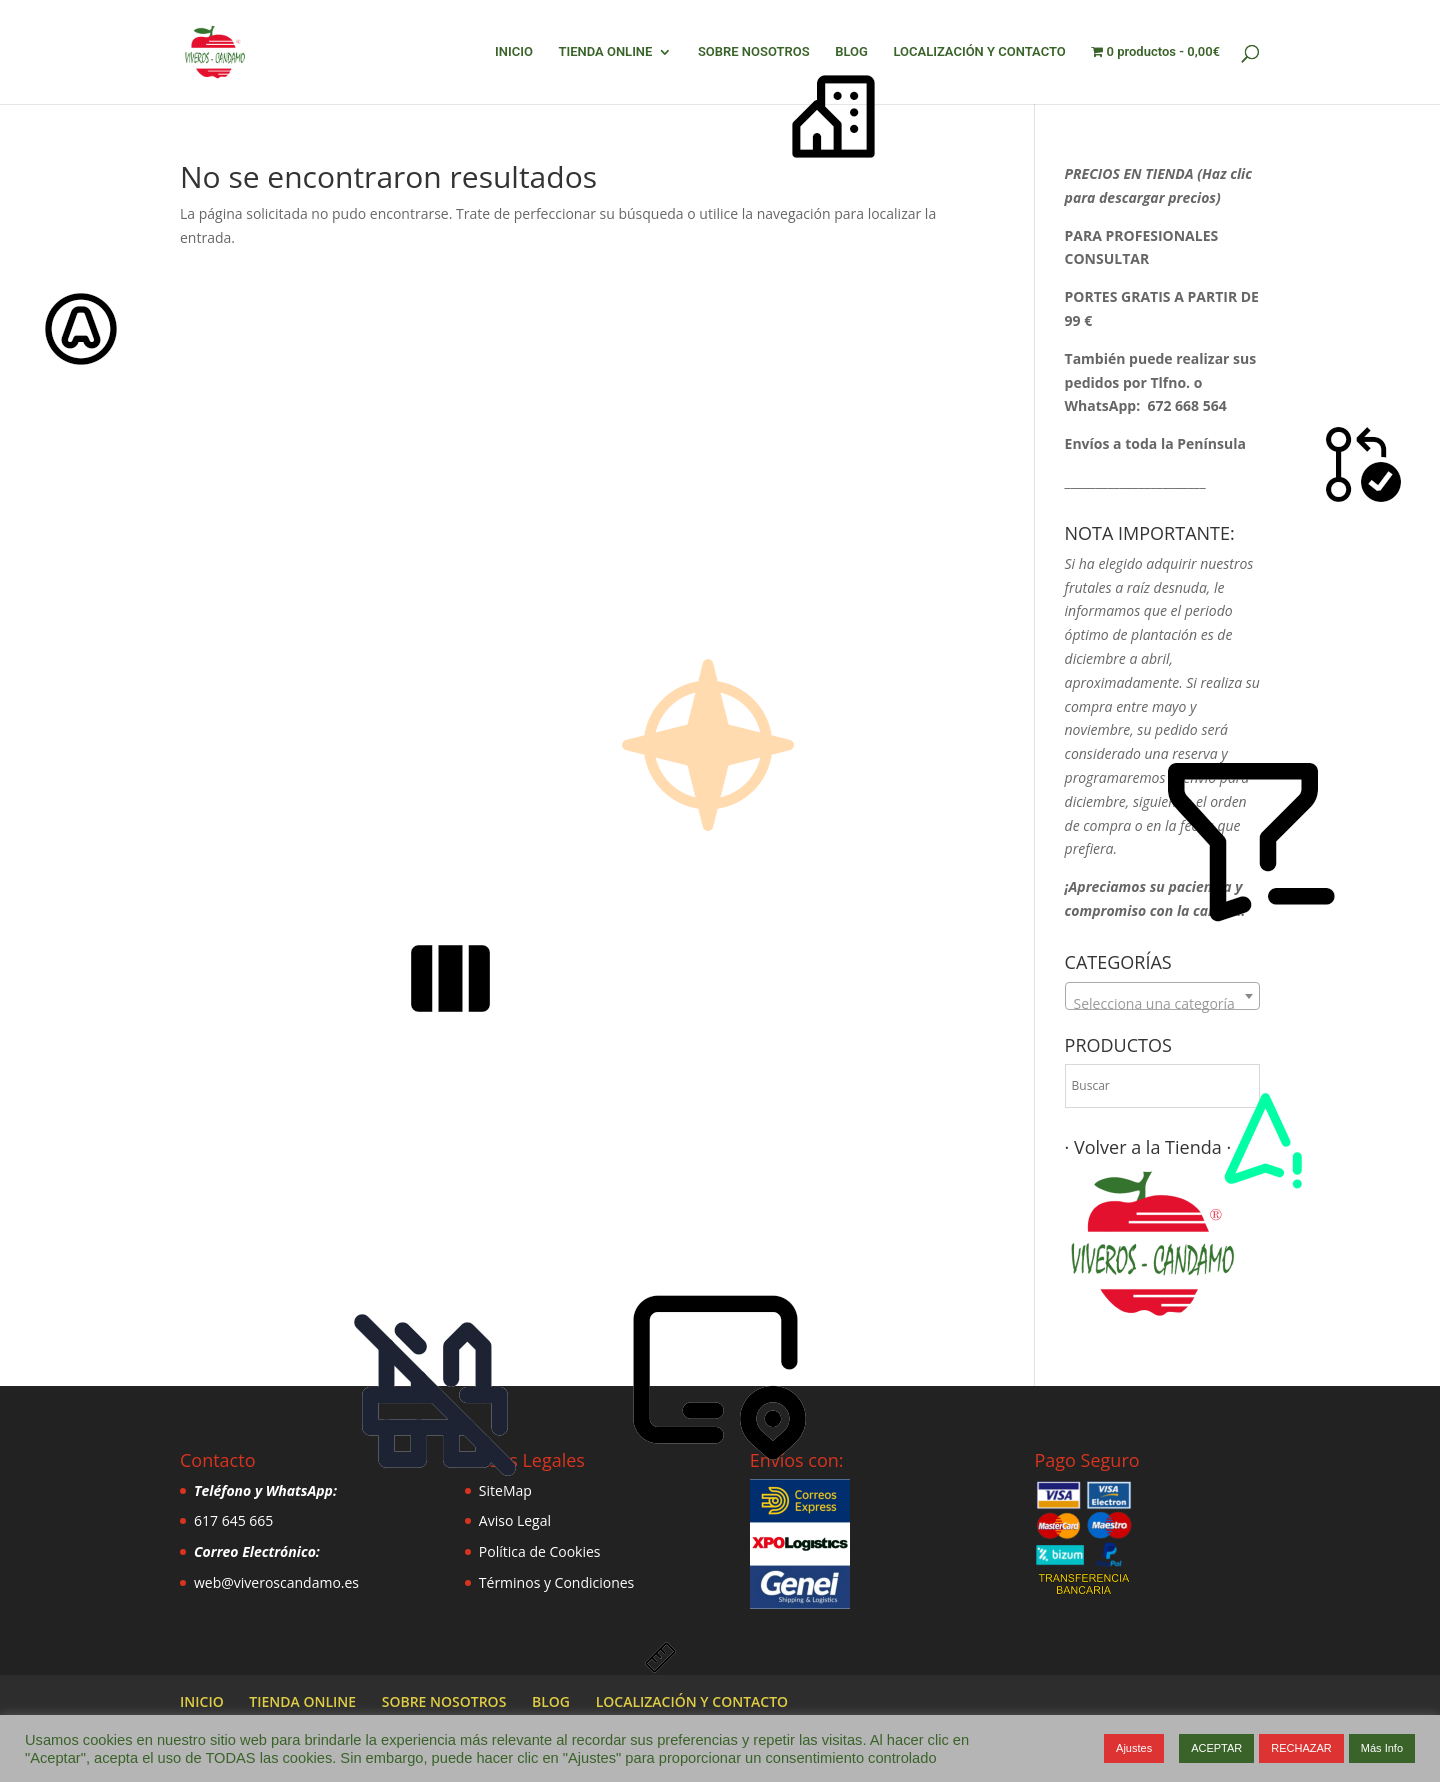 The height and width of the screenshot is (1782, 1440). I want to click on access navigation or compass features, so click(708, 745).